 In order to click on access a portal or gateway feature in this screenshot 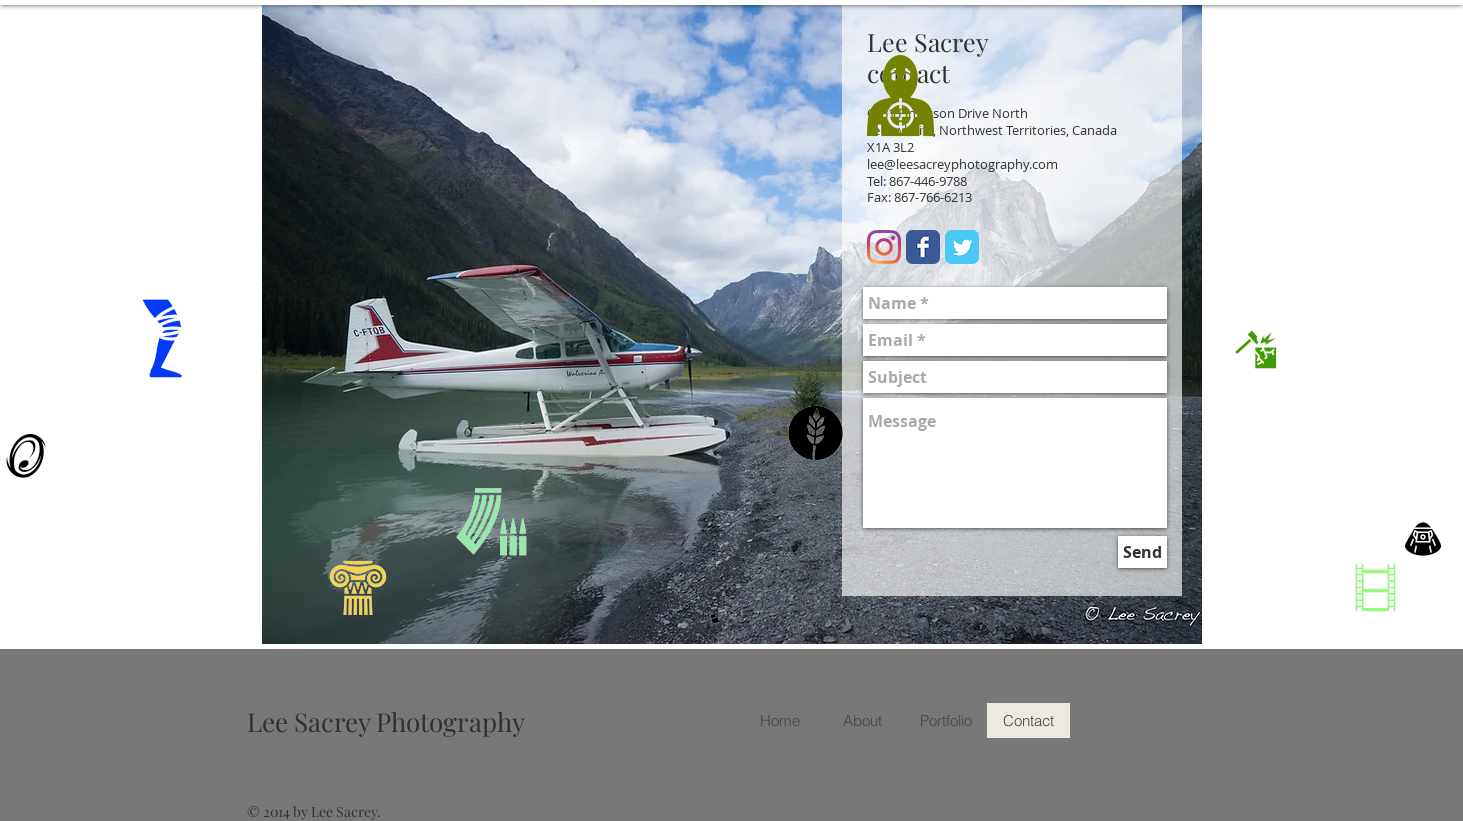, I will do `click(26, 456)`.